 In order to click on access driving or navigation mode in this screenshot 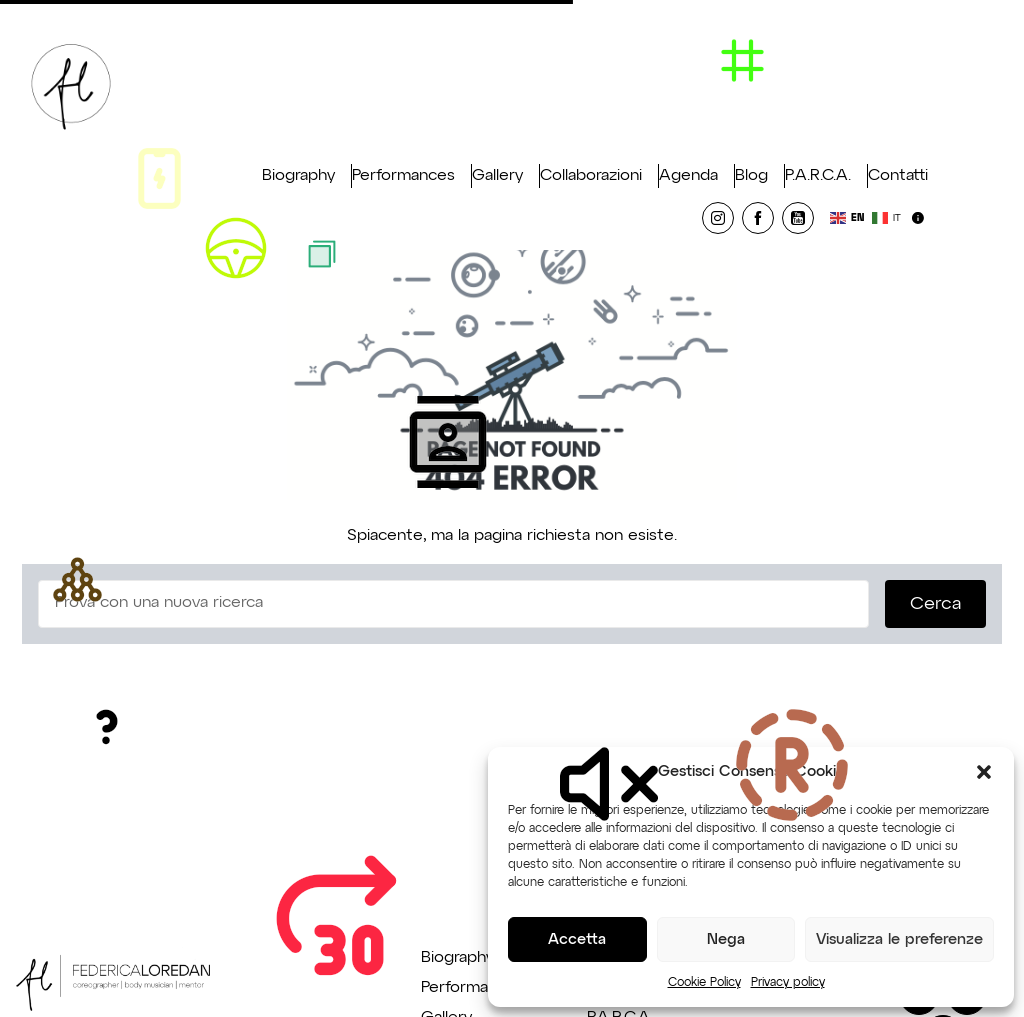, I will do `click(236, 248)`.